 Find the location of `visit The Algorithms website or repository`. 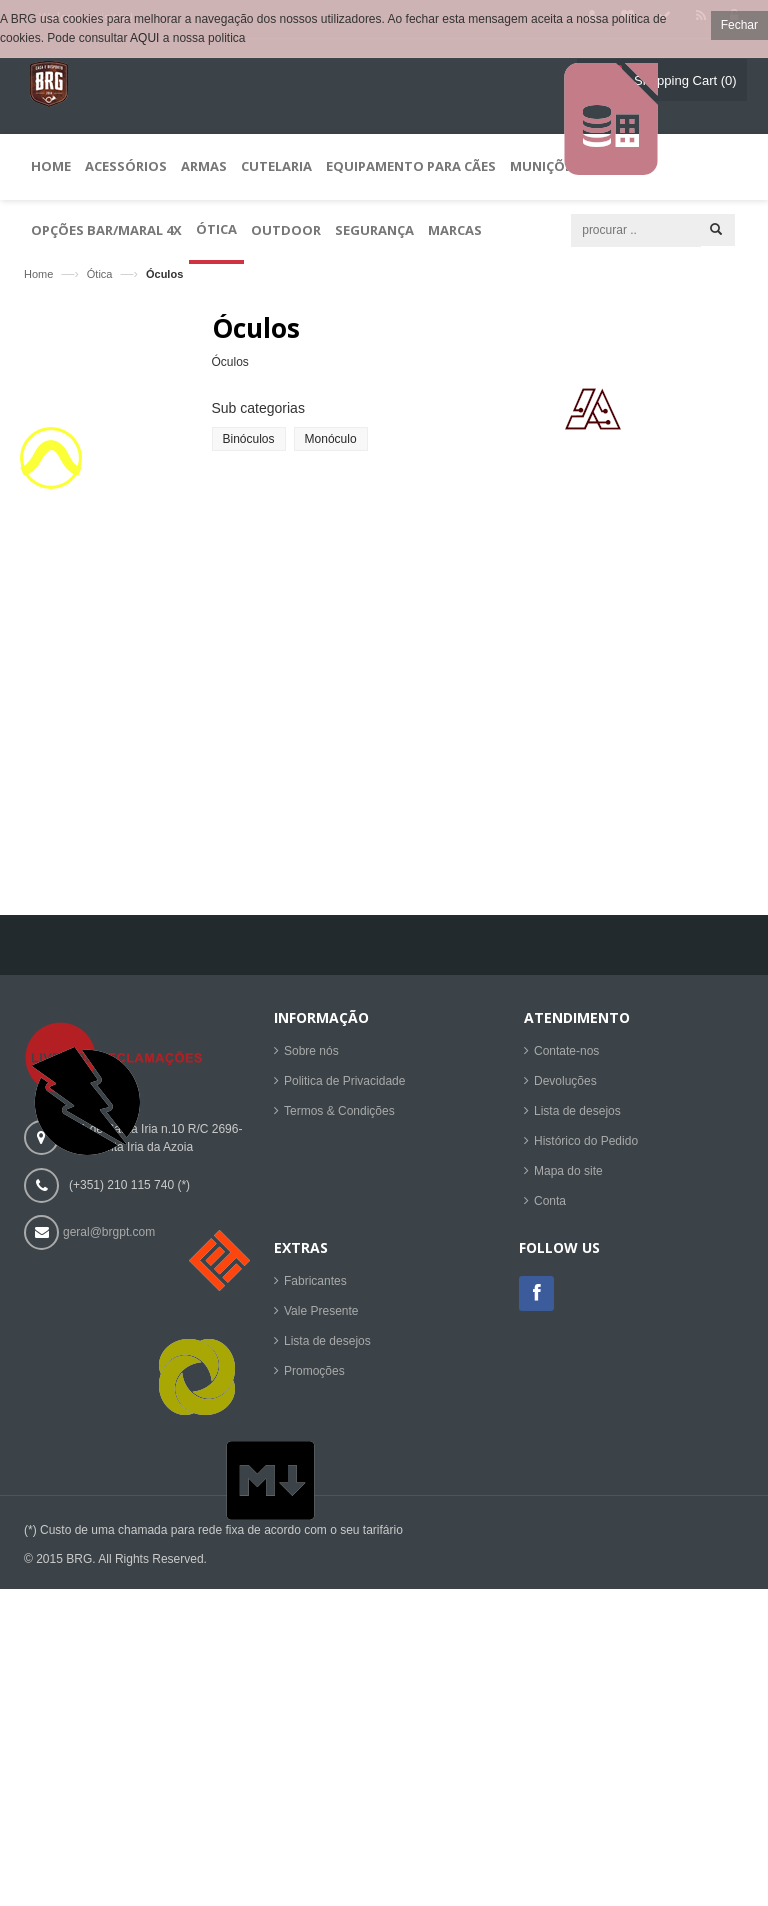

visit The Algorithms website or repository is located at coordinates (593, 409).